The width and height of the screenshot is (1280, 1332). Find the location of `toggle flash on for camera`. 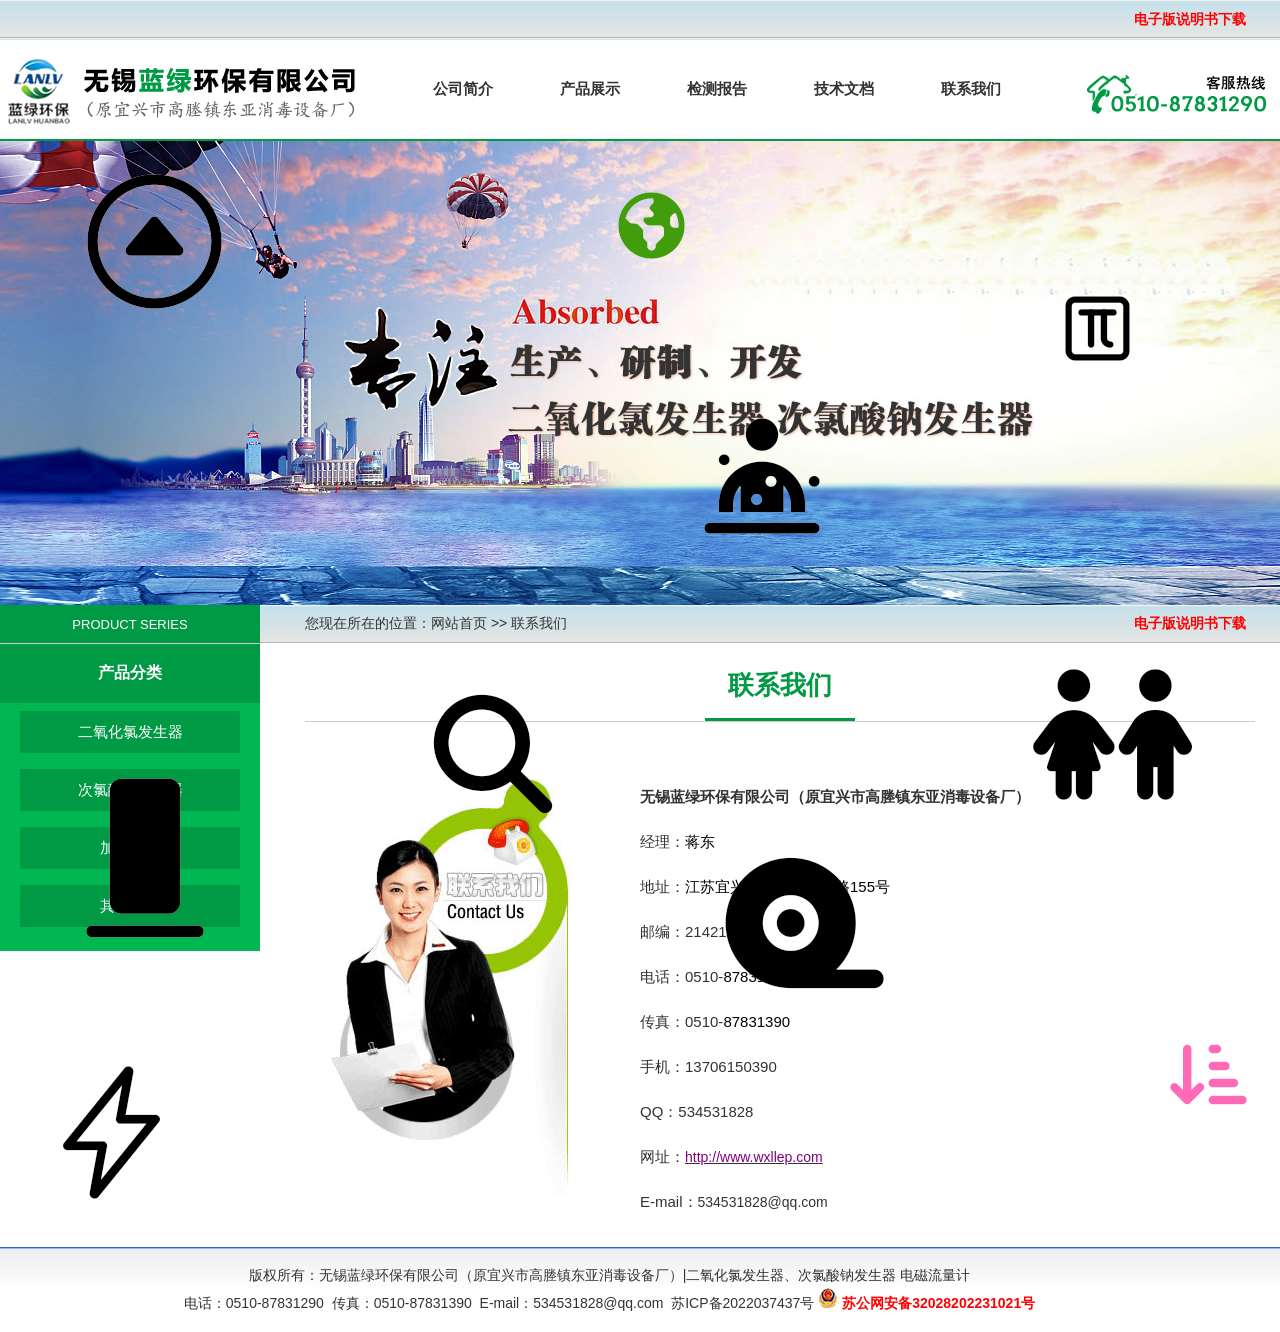

toggle flash on for camera is located at coordinates (111, 1132).